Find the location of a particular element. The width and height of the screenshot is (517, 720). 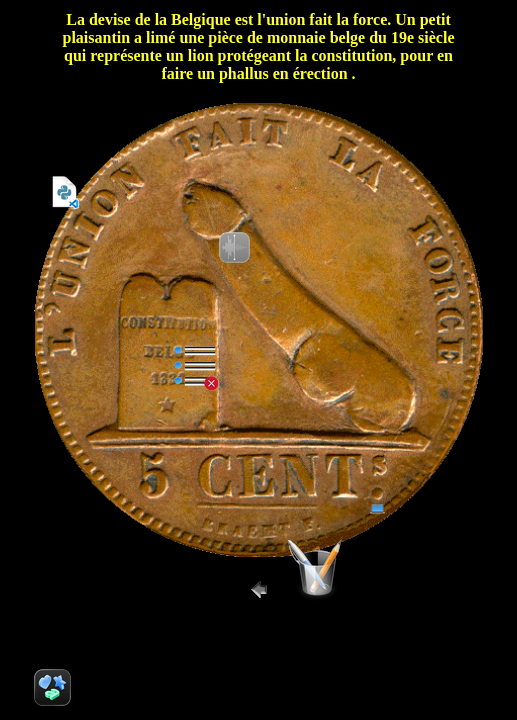

open SF Symbols app to browse Apple's icon library is located at coordinates (52, 687).